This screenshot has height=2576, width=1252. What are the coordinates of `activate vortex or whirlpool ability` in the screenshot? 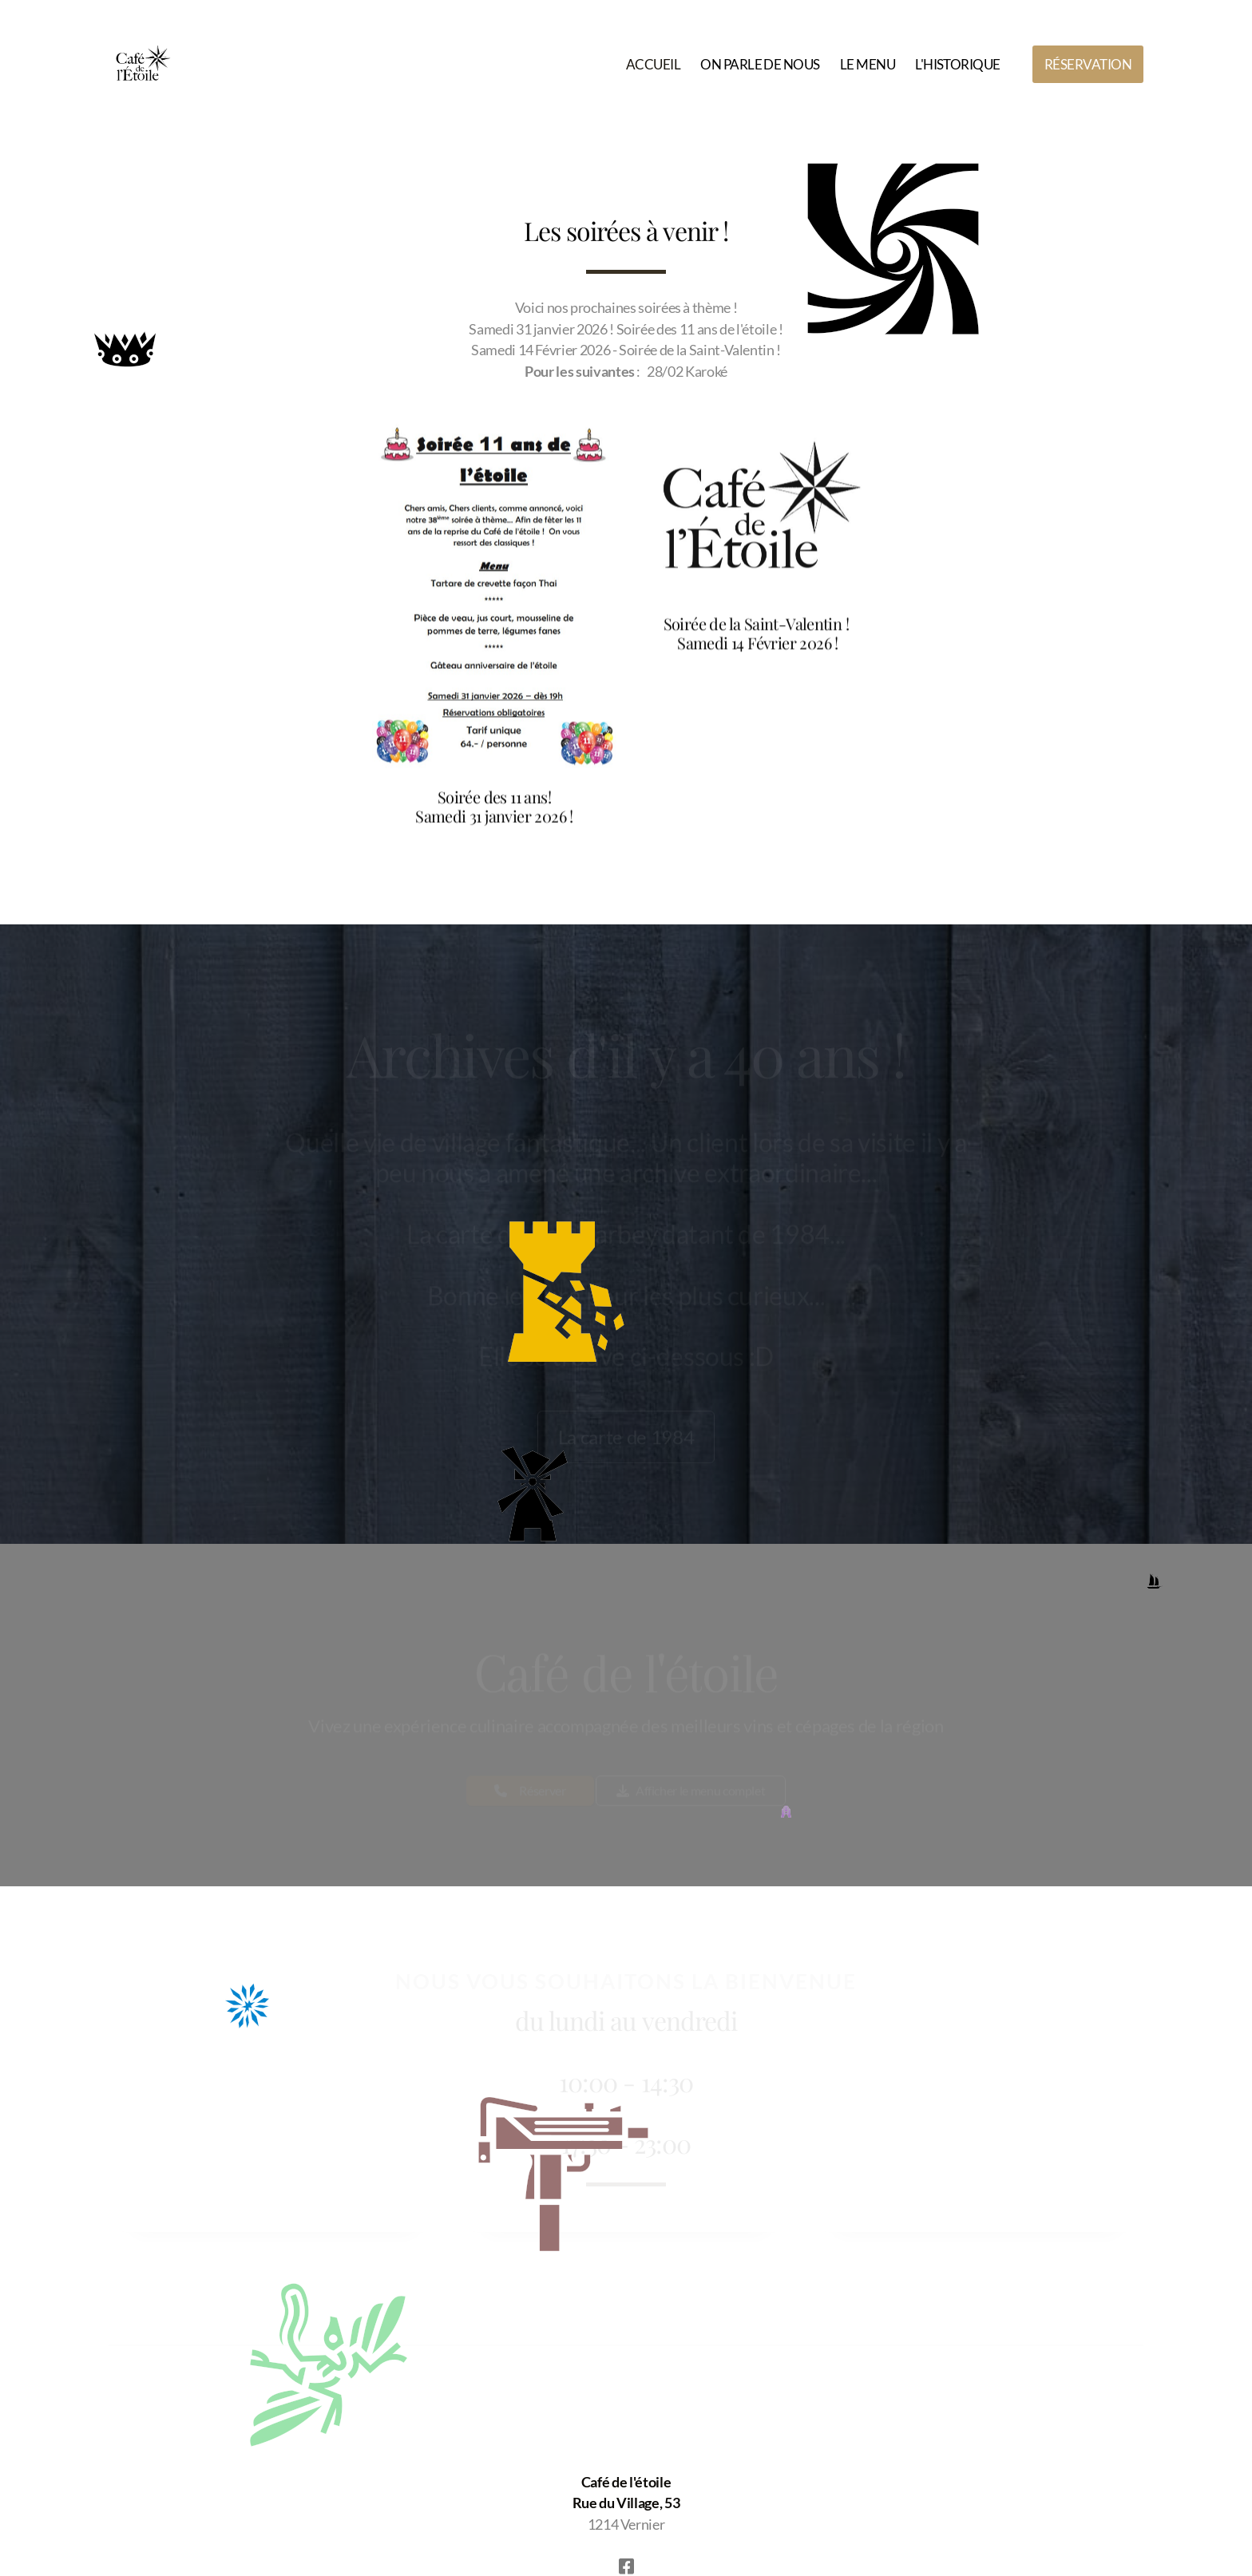 It's located at (893, 249).